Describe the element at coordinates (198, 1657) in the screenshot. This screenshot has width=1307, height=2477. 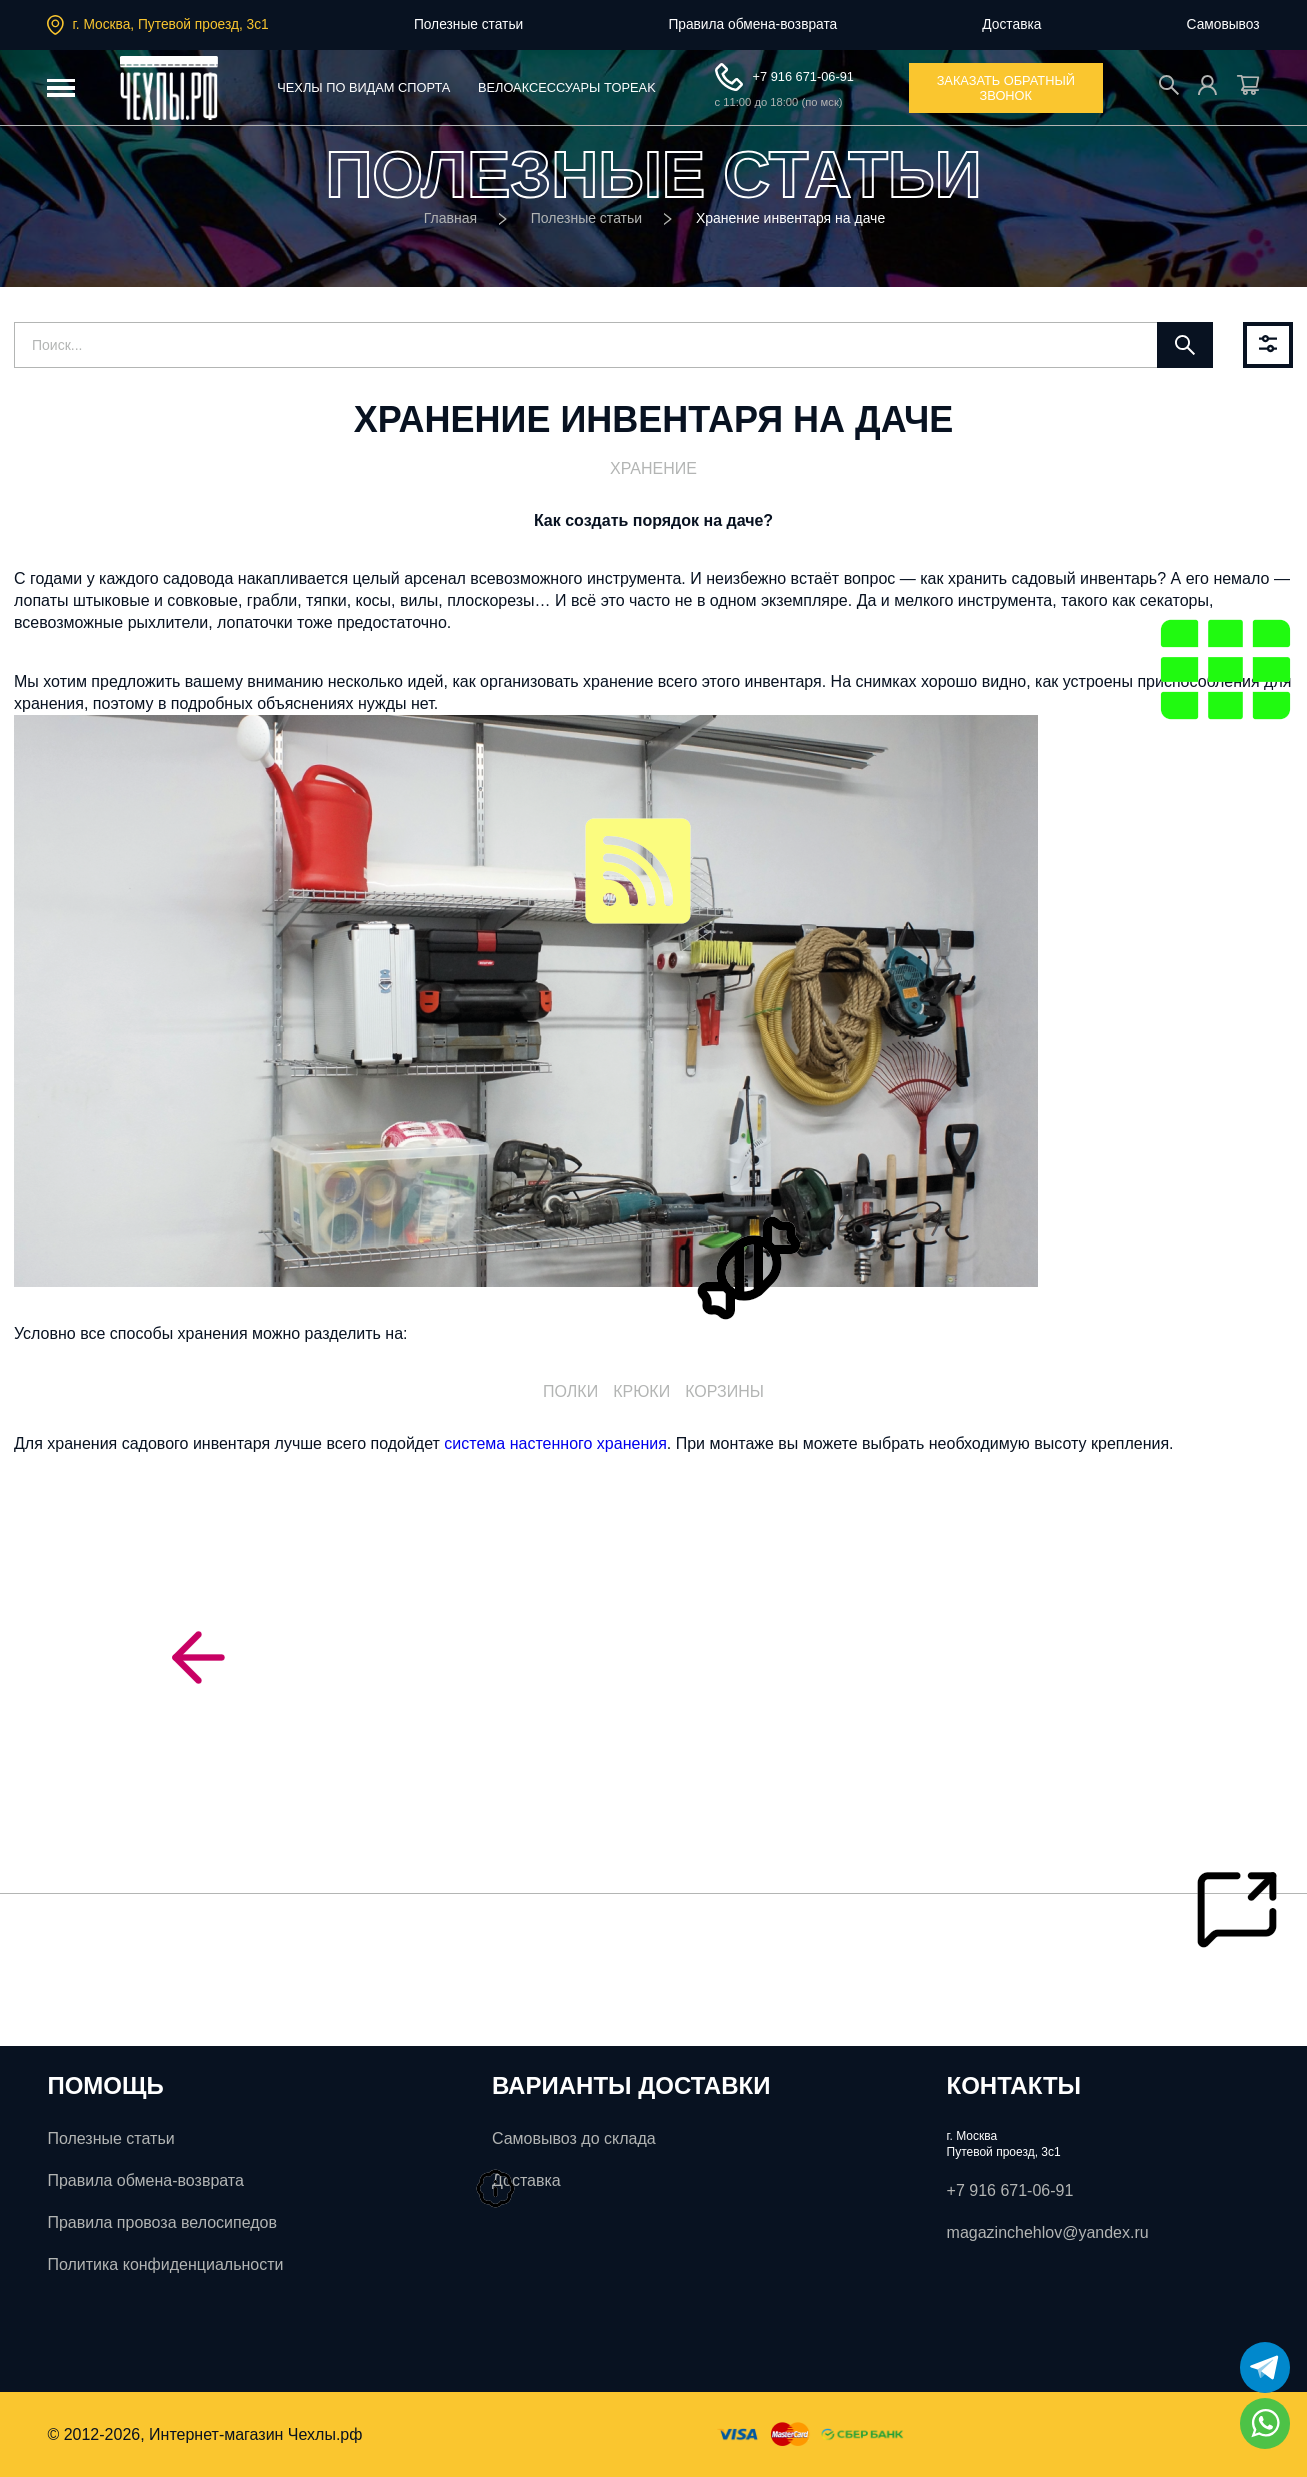
I see `go back to the previous screen` at that location.